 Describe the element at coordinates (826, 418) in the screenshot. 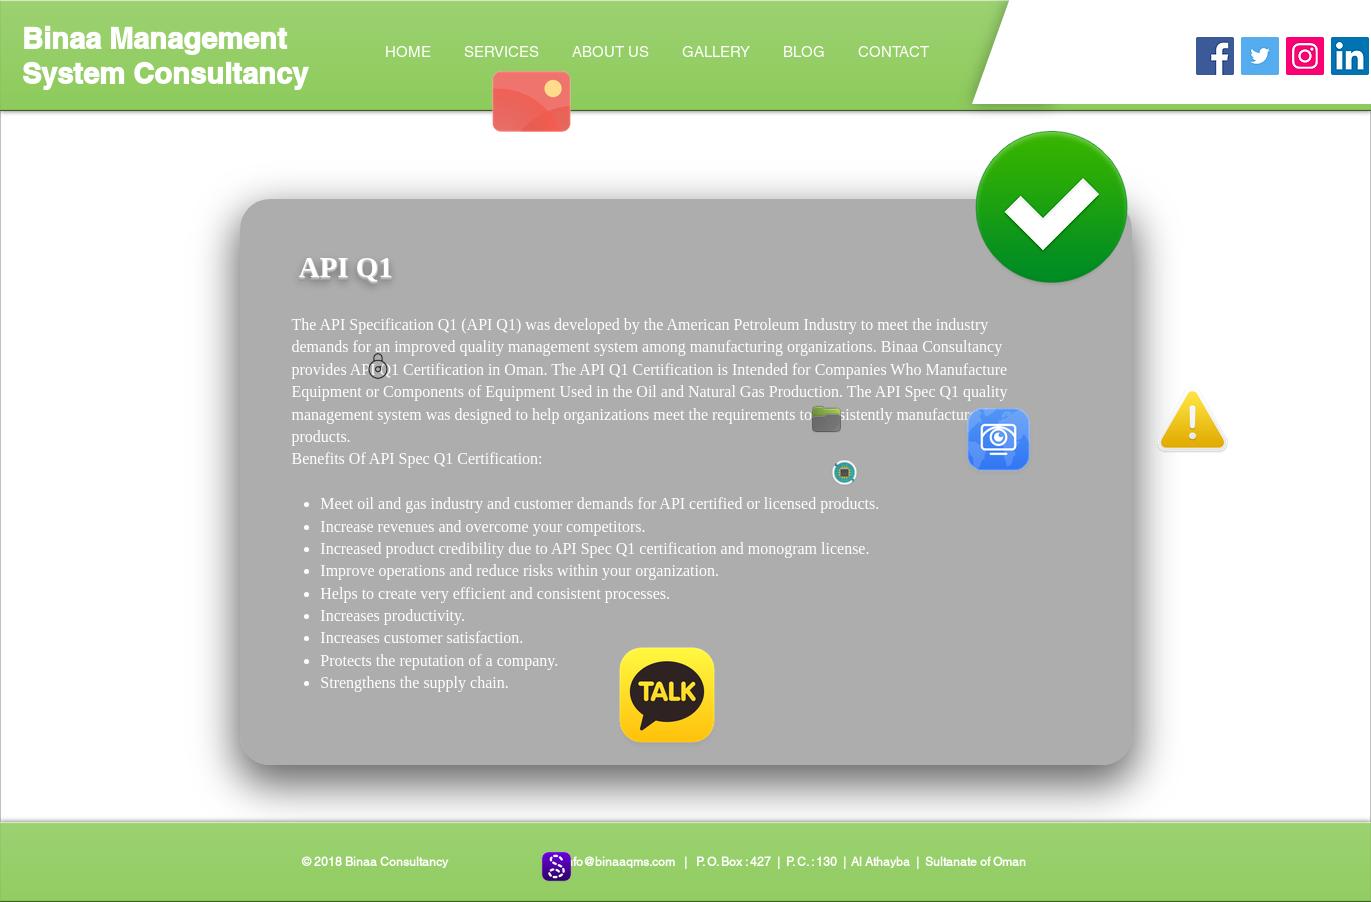

I see `indicates a valid drop target for dragging files` at that location.